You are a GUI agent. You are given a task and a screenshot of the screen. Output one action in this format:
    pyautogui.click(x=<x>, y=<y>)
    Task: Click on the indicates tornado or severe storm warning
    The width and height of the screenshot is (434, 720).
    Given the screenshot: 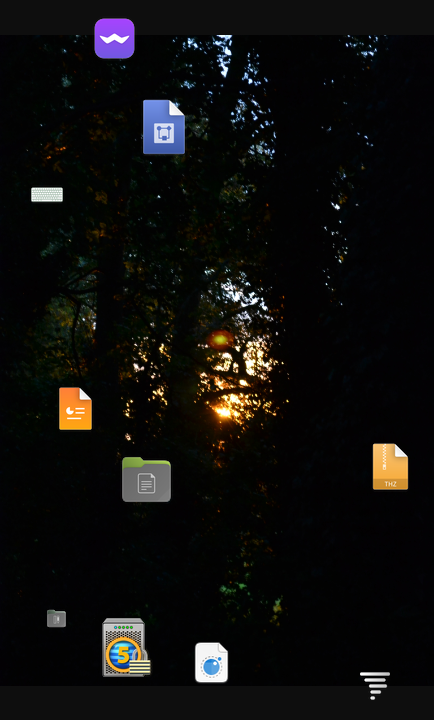 What is the action you would take?
    pyautogui.click(x=375, y=686)
    